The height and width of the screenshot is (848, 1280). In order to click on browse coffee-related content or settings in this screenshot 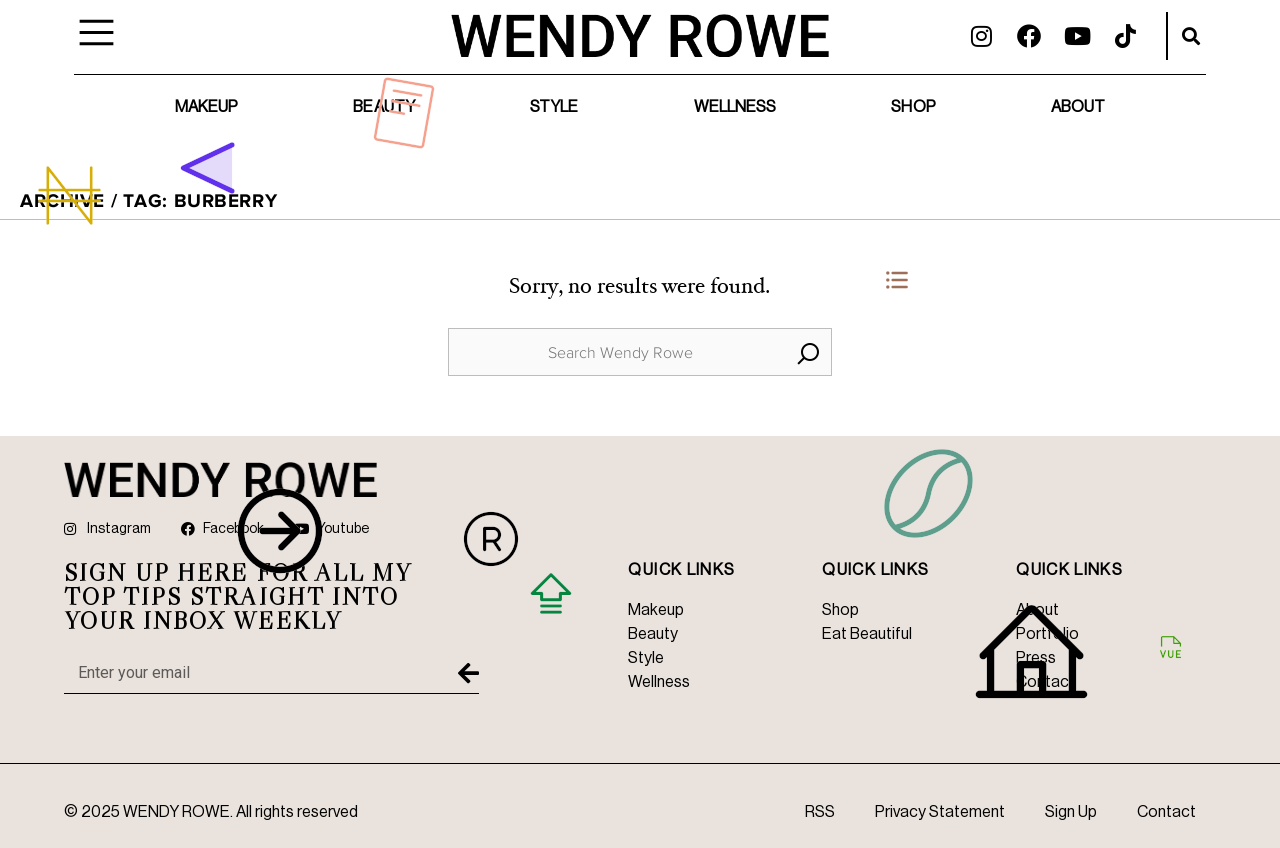, I will do `click(928, 493)`.